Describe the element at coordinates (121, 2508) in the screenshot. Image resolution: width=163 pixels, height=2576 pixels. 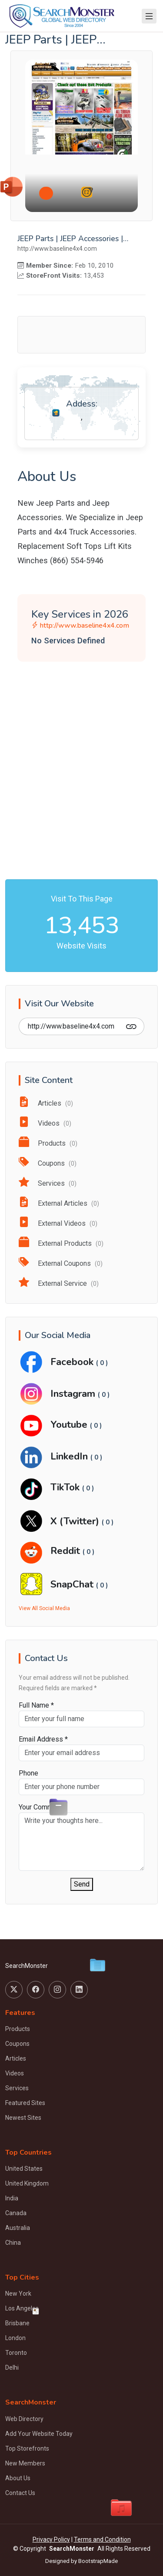
I see `open your music files folder` at that location.